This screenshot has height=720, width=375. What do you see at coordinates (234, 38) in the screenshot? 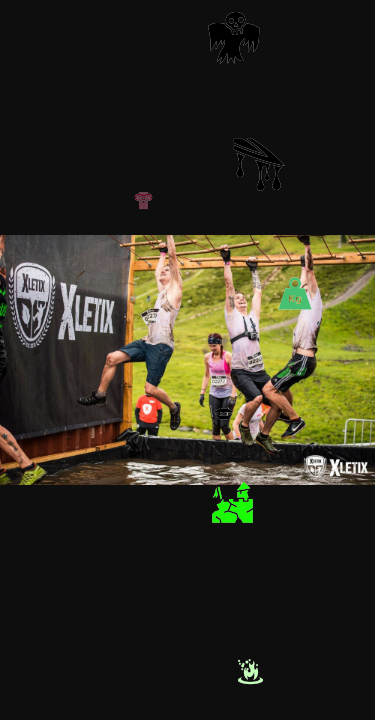
I see `indicates a haunted or spooky game element` at bounding box center [234, 38].